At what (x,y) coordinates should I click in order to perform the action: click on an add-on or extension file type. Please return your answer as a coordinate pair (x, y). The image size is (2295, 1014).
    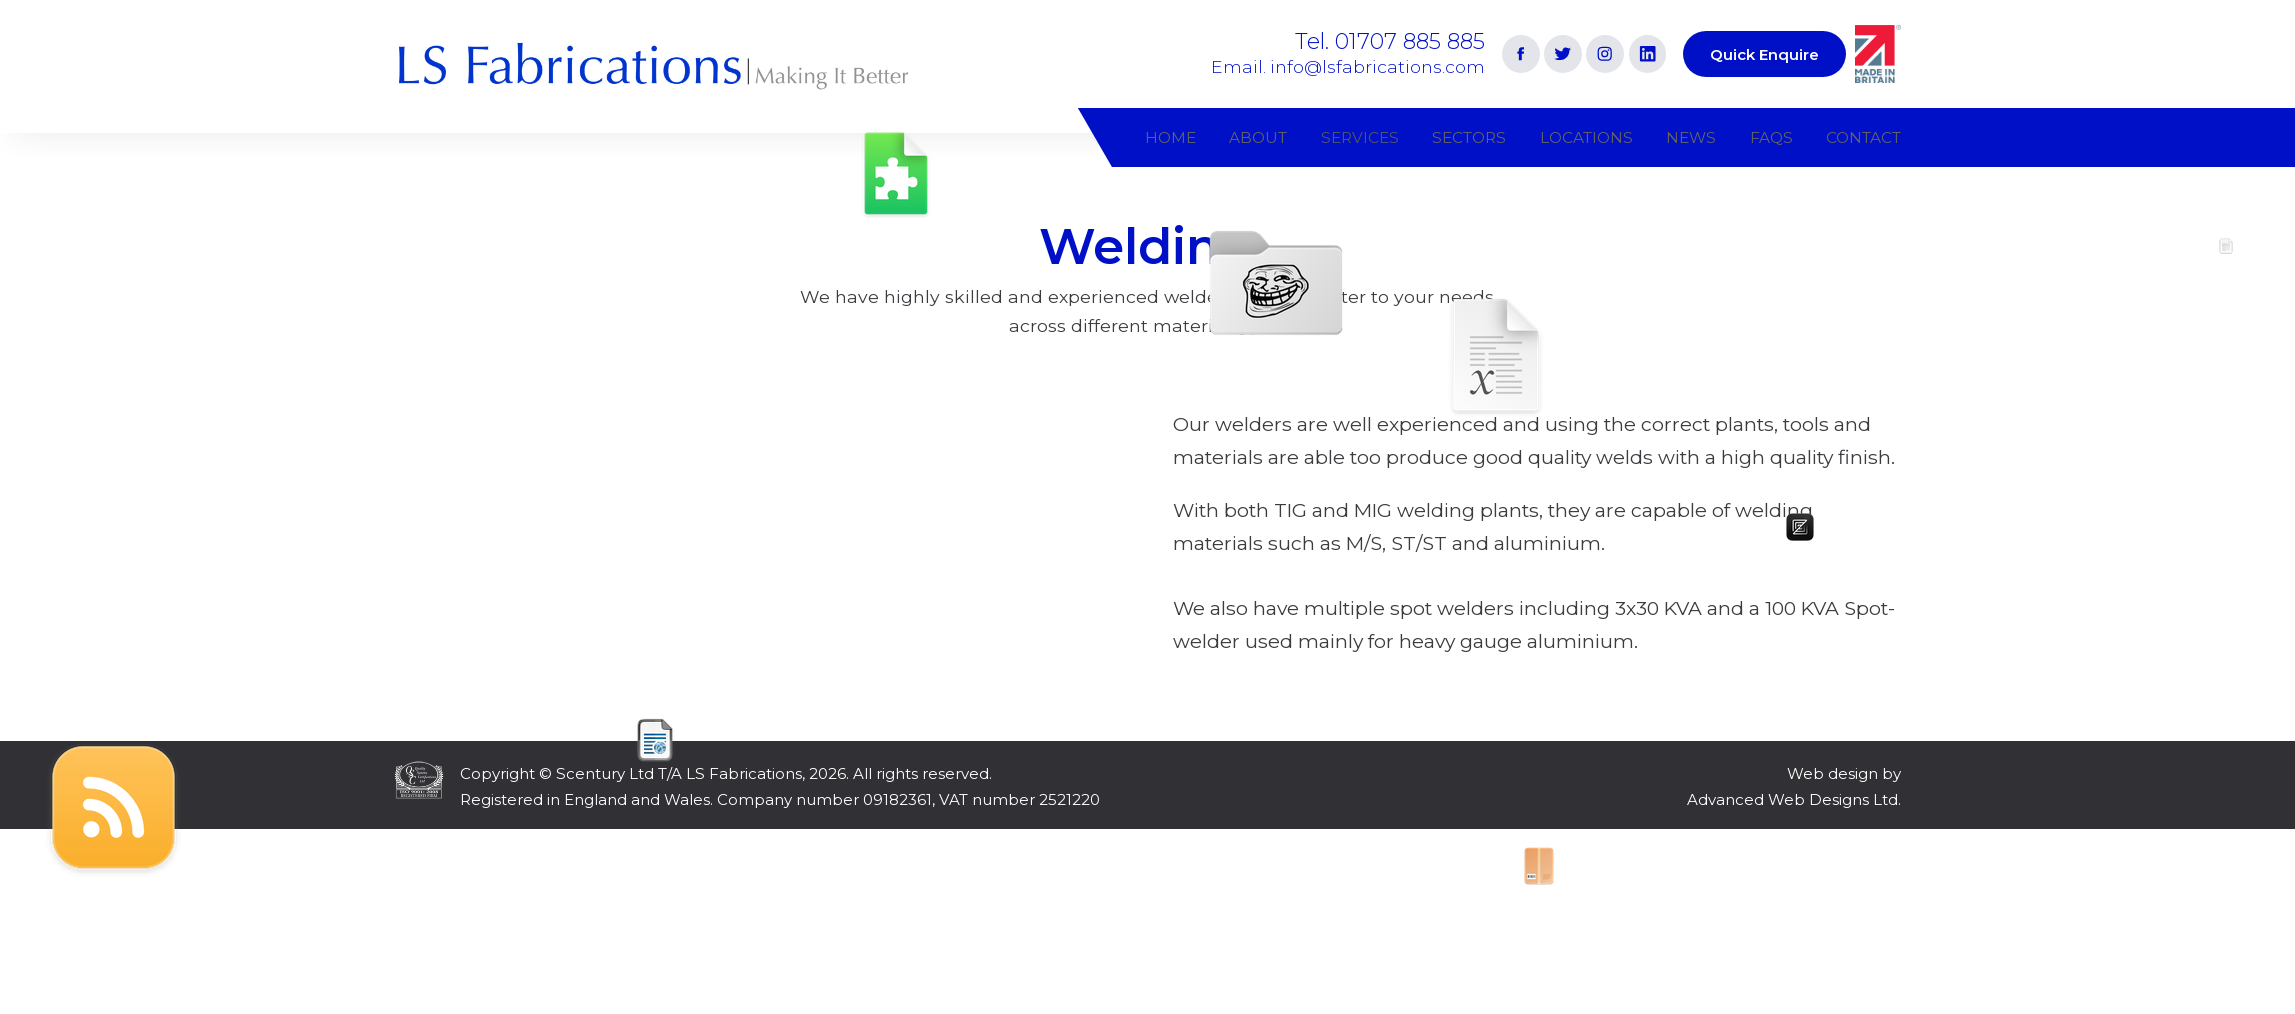
    Looking at the image, I should click on (896, 175).